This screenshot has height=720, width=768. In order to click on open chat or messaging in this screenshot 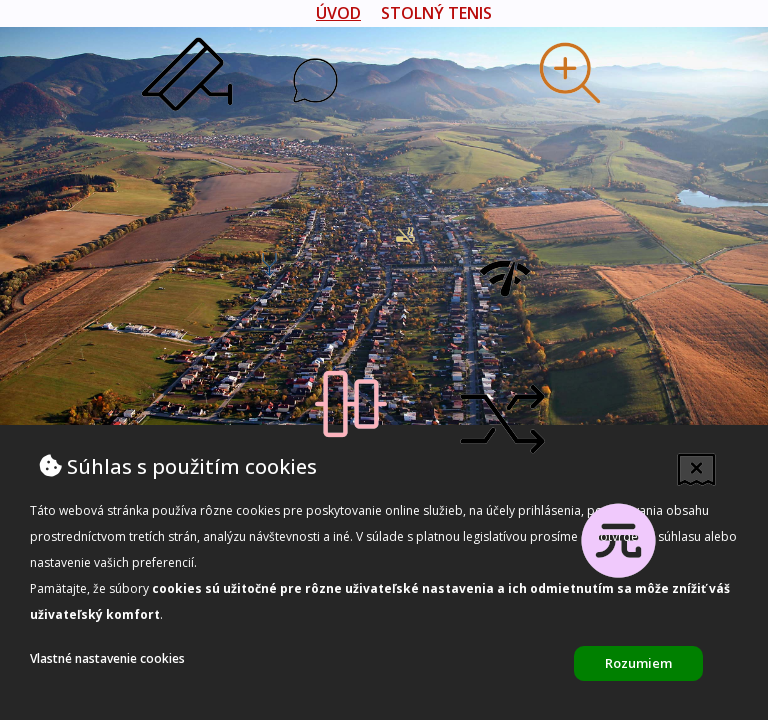, I will do `click(315, 80)`.